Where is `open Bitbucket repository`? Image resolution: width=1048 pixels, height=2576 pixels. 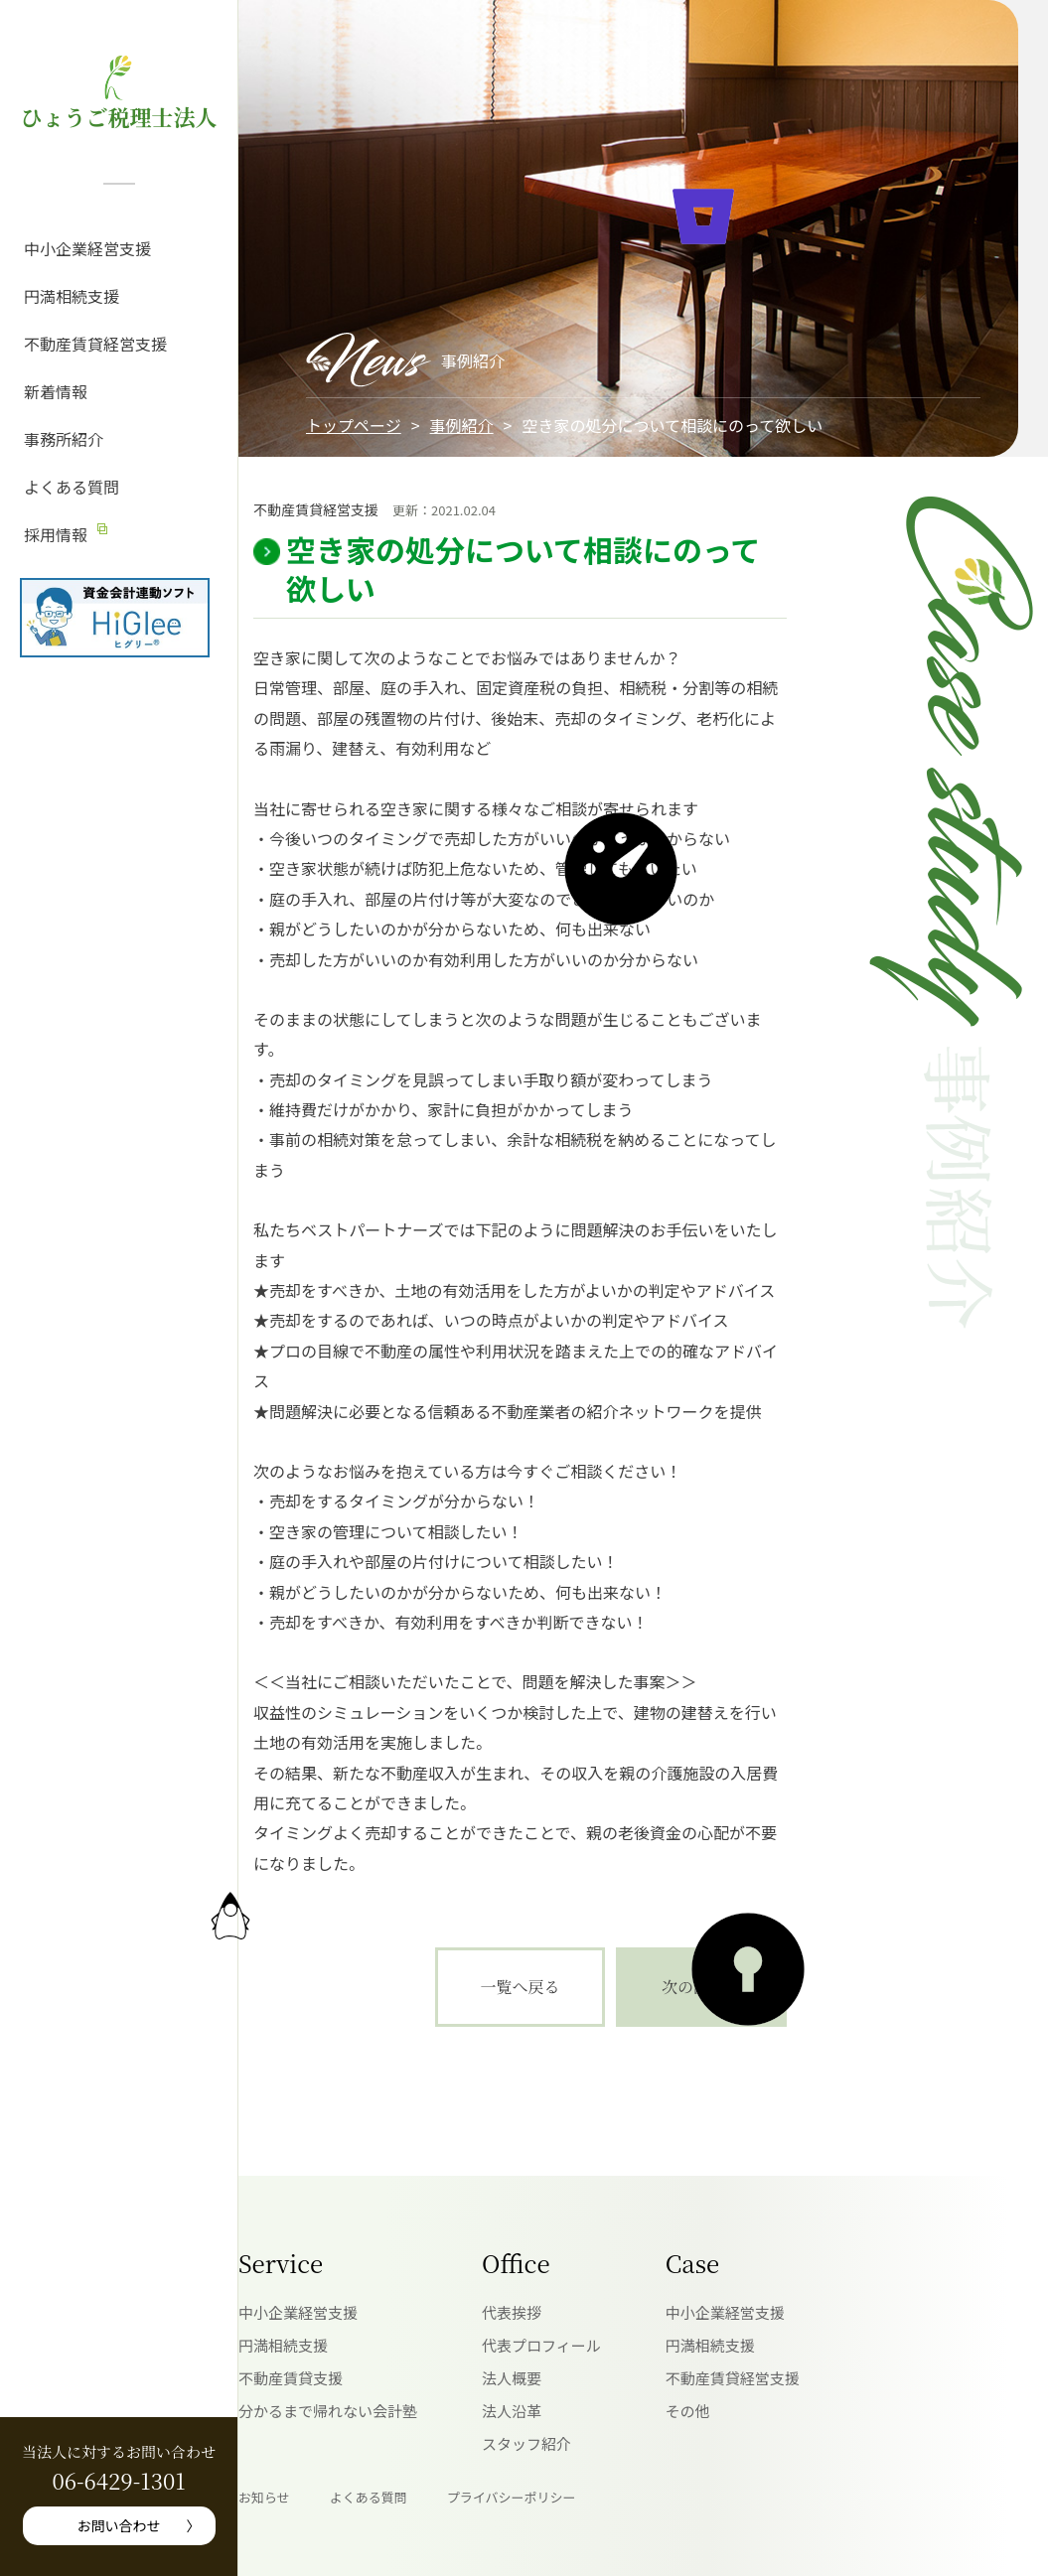 open Bitbucket repository is located at coordinates (703, 216).